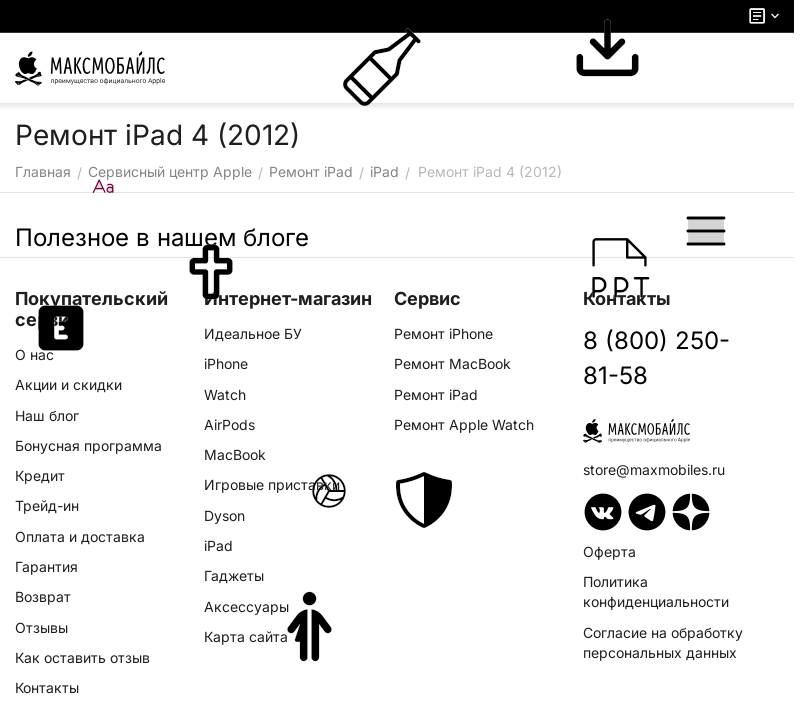 This screenshot has width=802, height=720. Describe the element at coordinates (211, 272) in the screenshot. I see `indicates a religious or faith-based feature` at that location.